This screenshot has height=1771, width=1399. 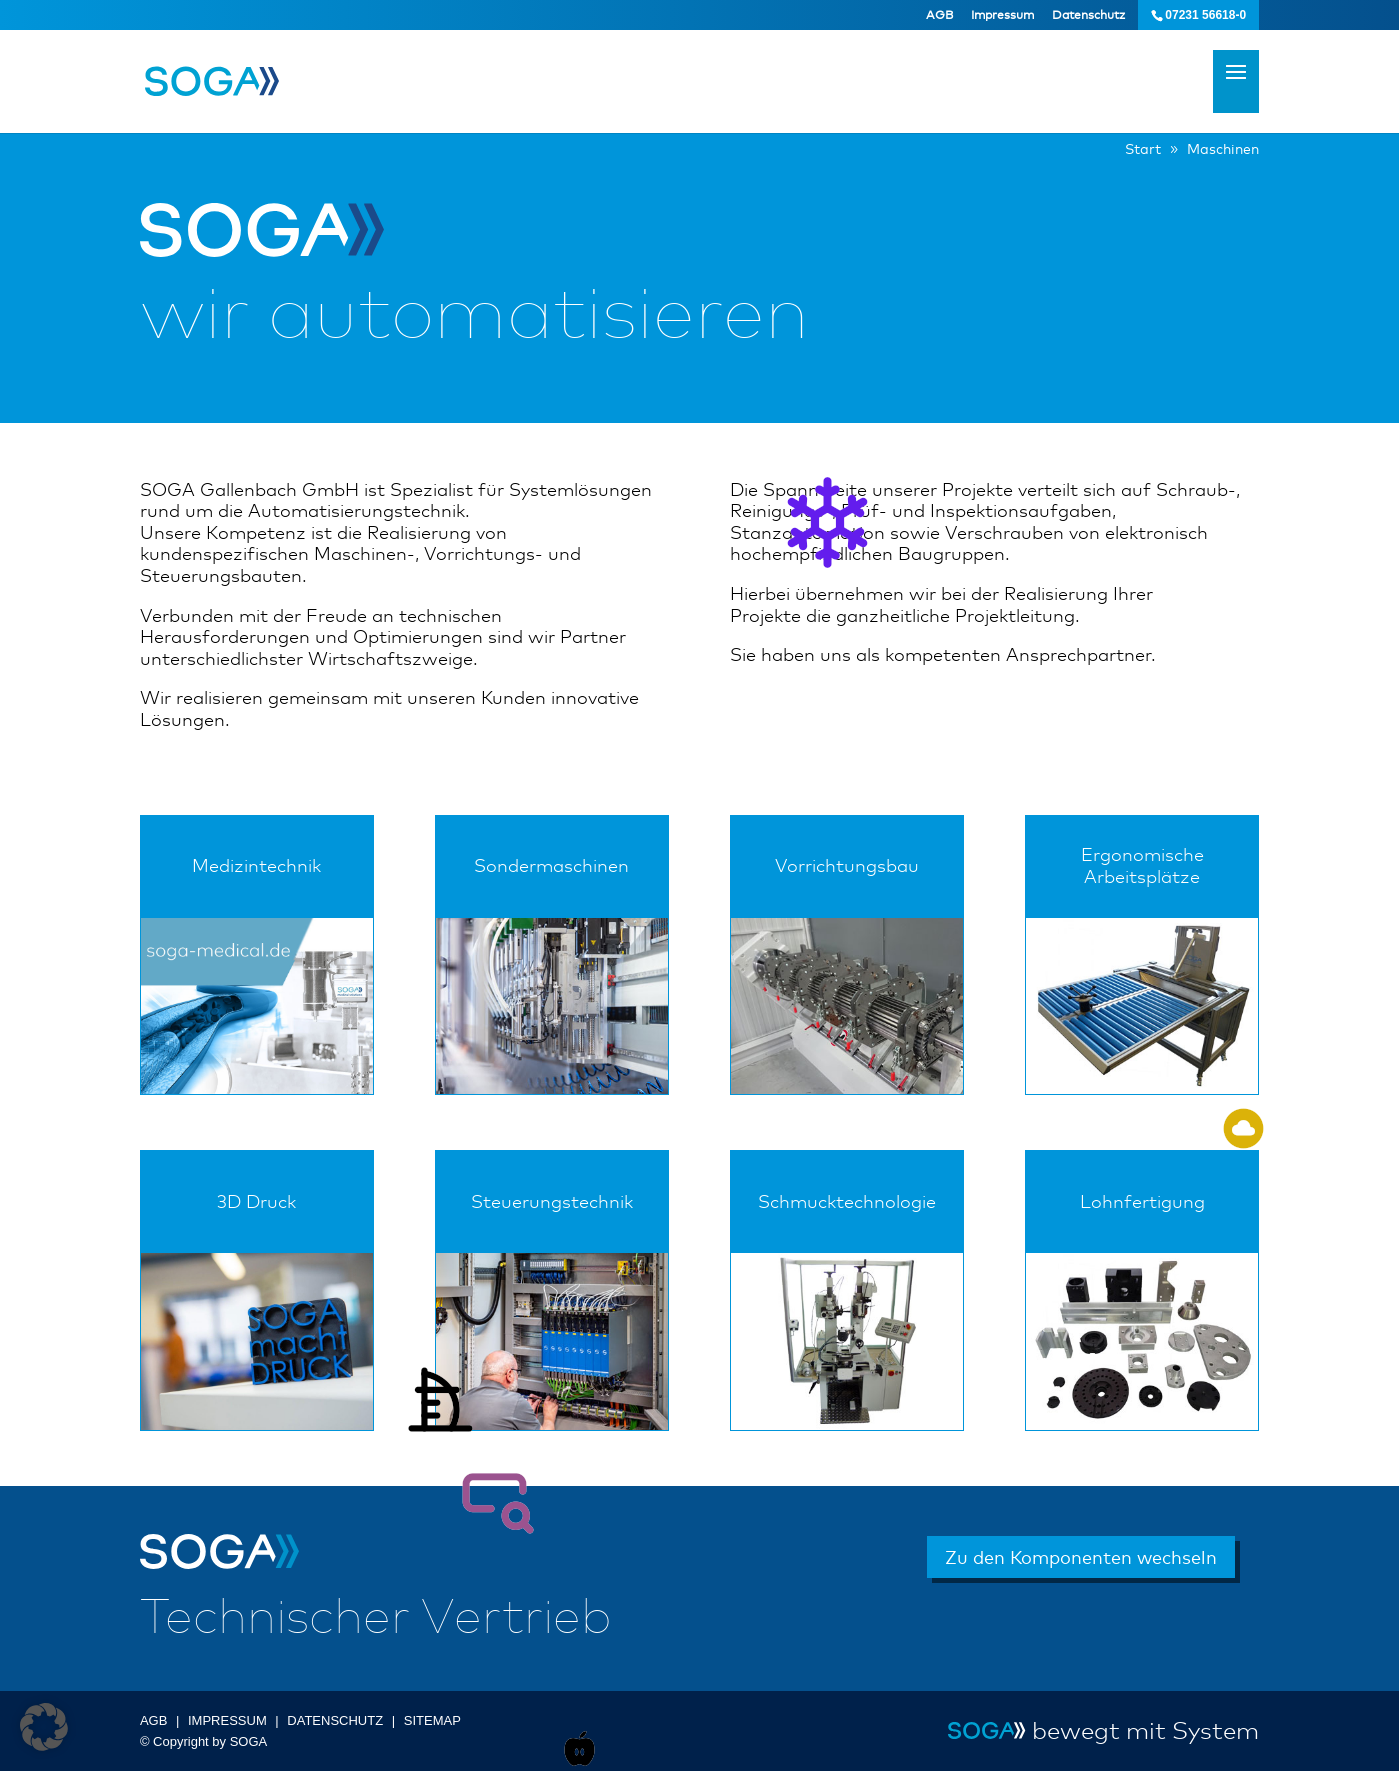 I want to click on search within an input field, so click(x=494, y=1494).